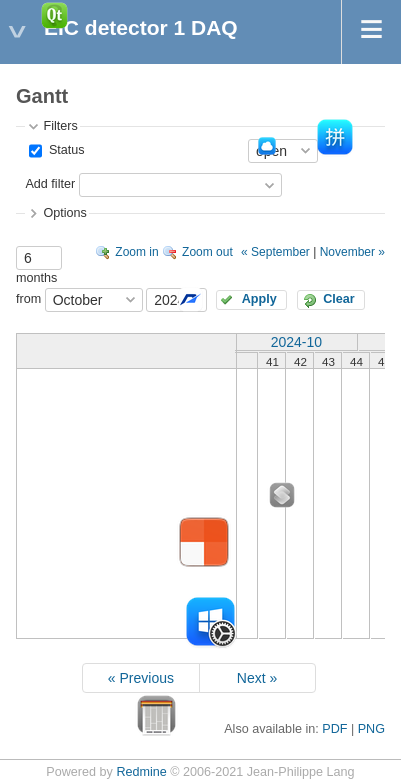 The image size is (401, 784). What do you see at coordinates (282, 495) in the screenshot?
I see `open the shortcuts app` at bounding box center [282, 495].